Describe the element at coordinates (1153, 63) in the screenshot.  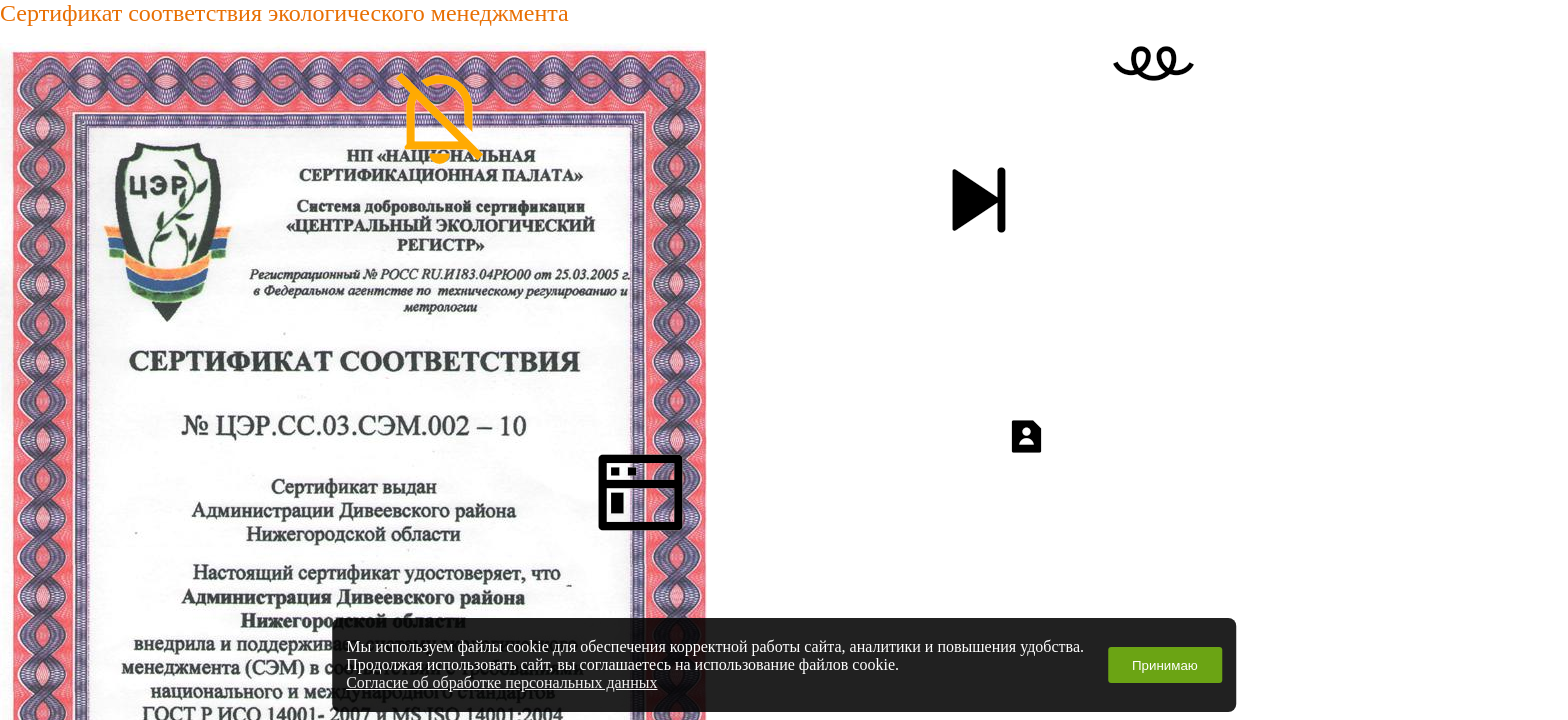
I see `visit teespring storefront` at that location.